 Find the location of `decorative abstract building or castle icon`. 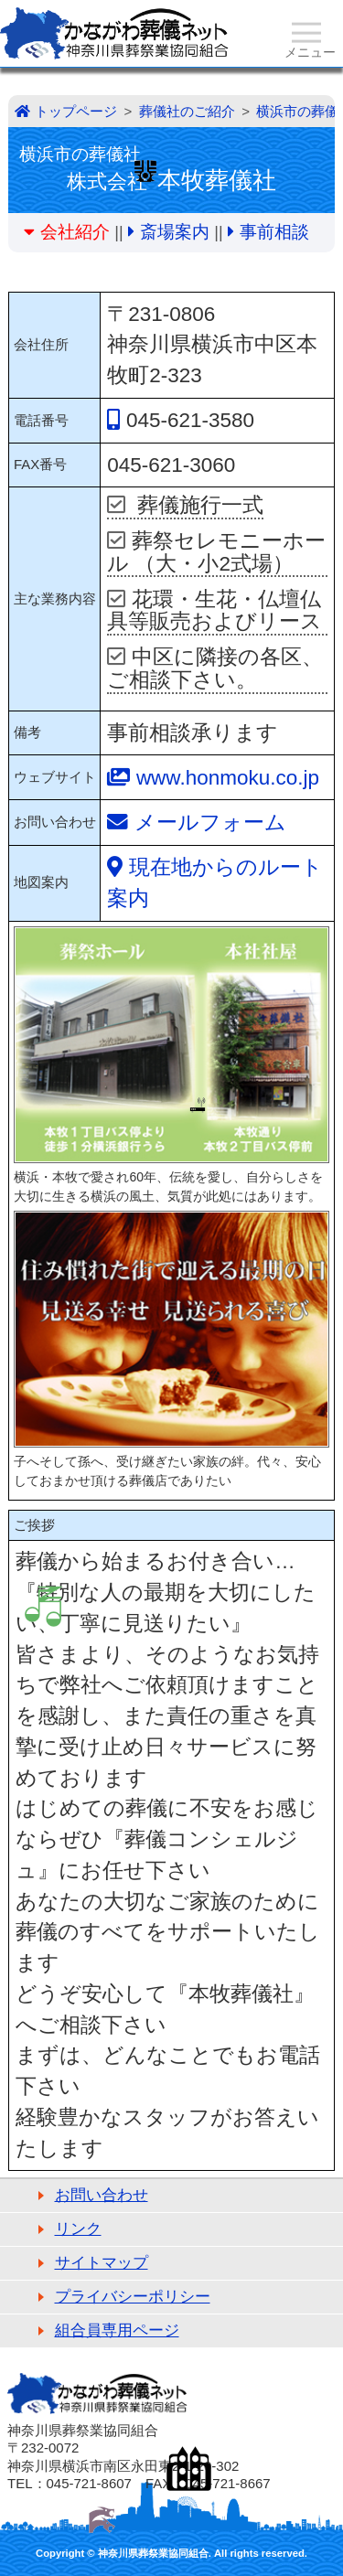

decorative abstract building or castle icon is located at coordinates (188, 2468).